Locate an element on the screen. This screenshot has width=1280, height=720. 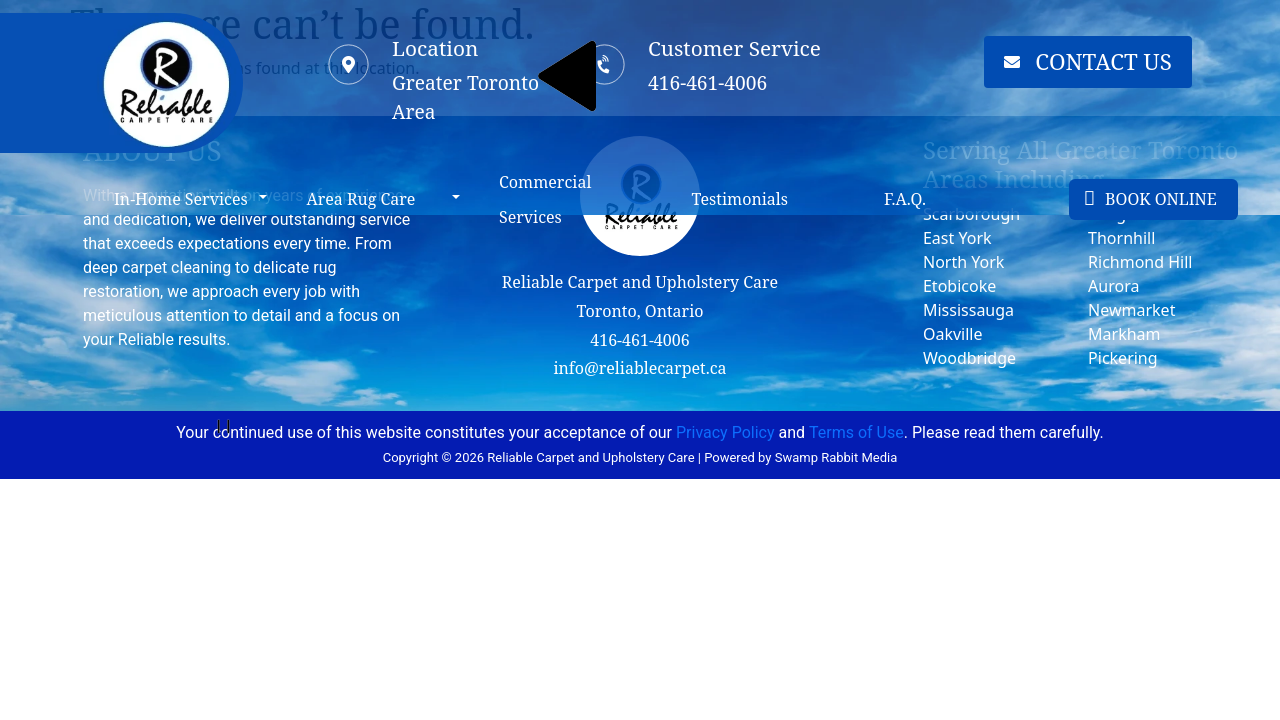
pause media playback is located at coordinates (223, 426).